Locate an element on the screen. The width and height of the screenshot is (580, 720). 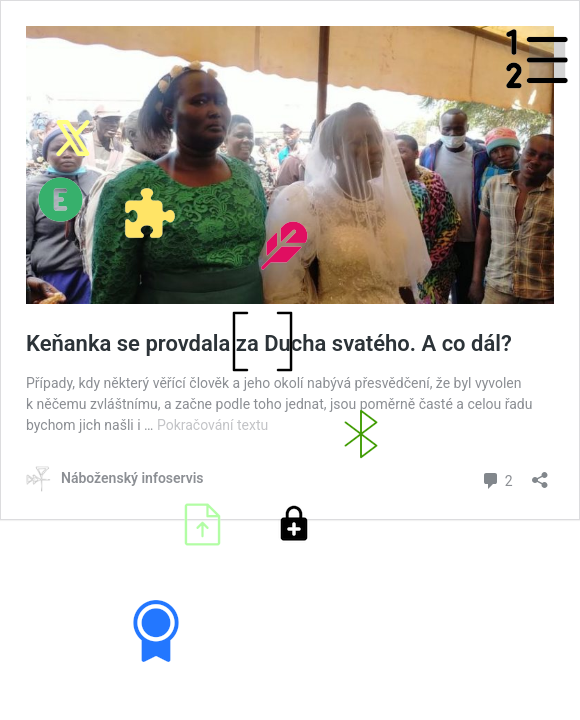
view achievements or awards is located at coordinates (156, 631).